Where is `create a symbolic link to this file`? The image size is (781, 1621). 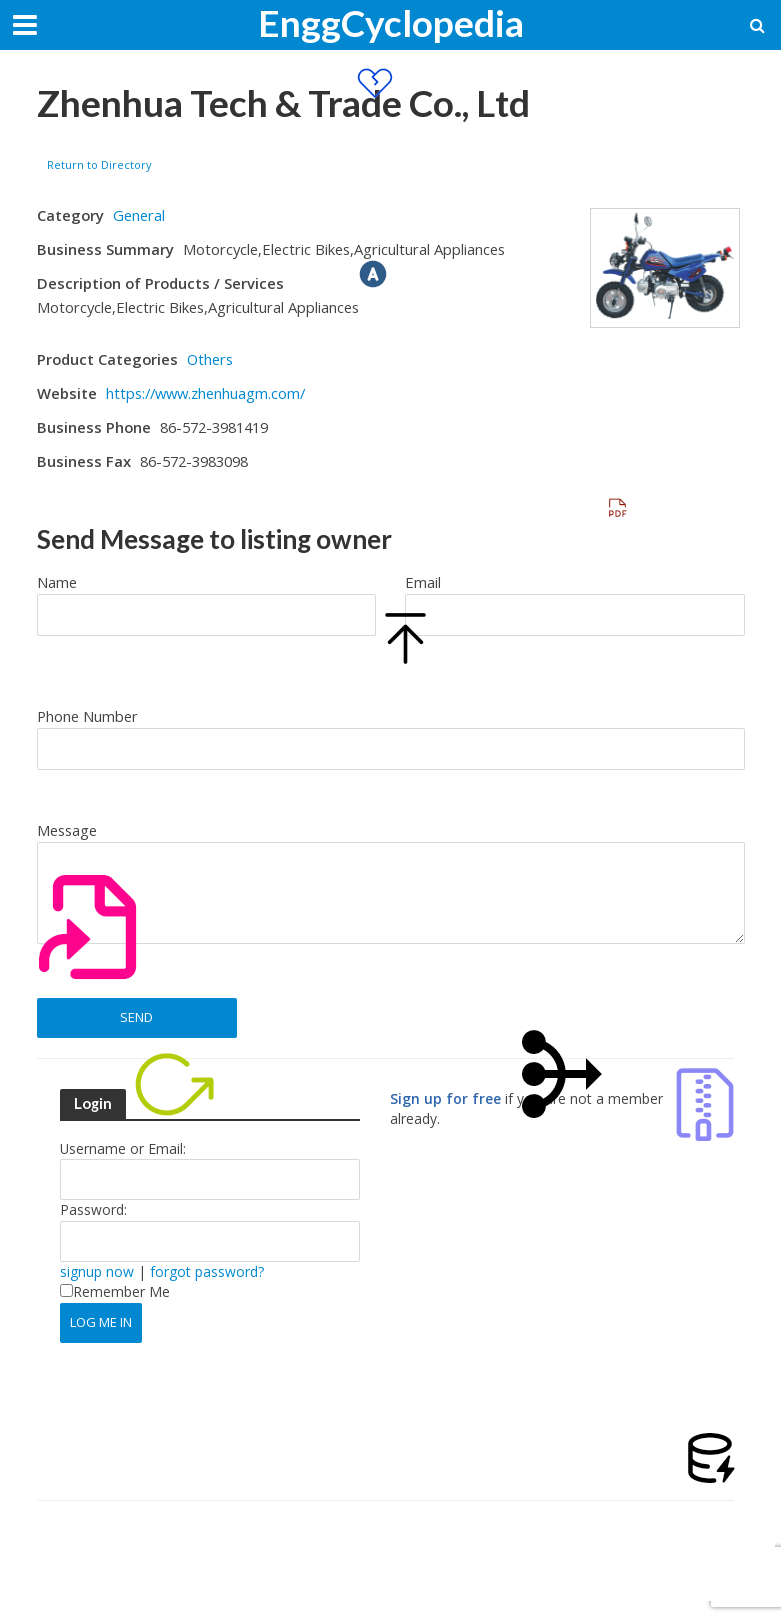
create a symbolic link to this file is located at coordinates (94, 930).